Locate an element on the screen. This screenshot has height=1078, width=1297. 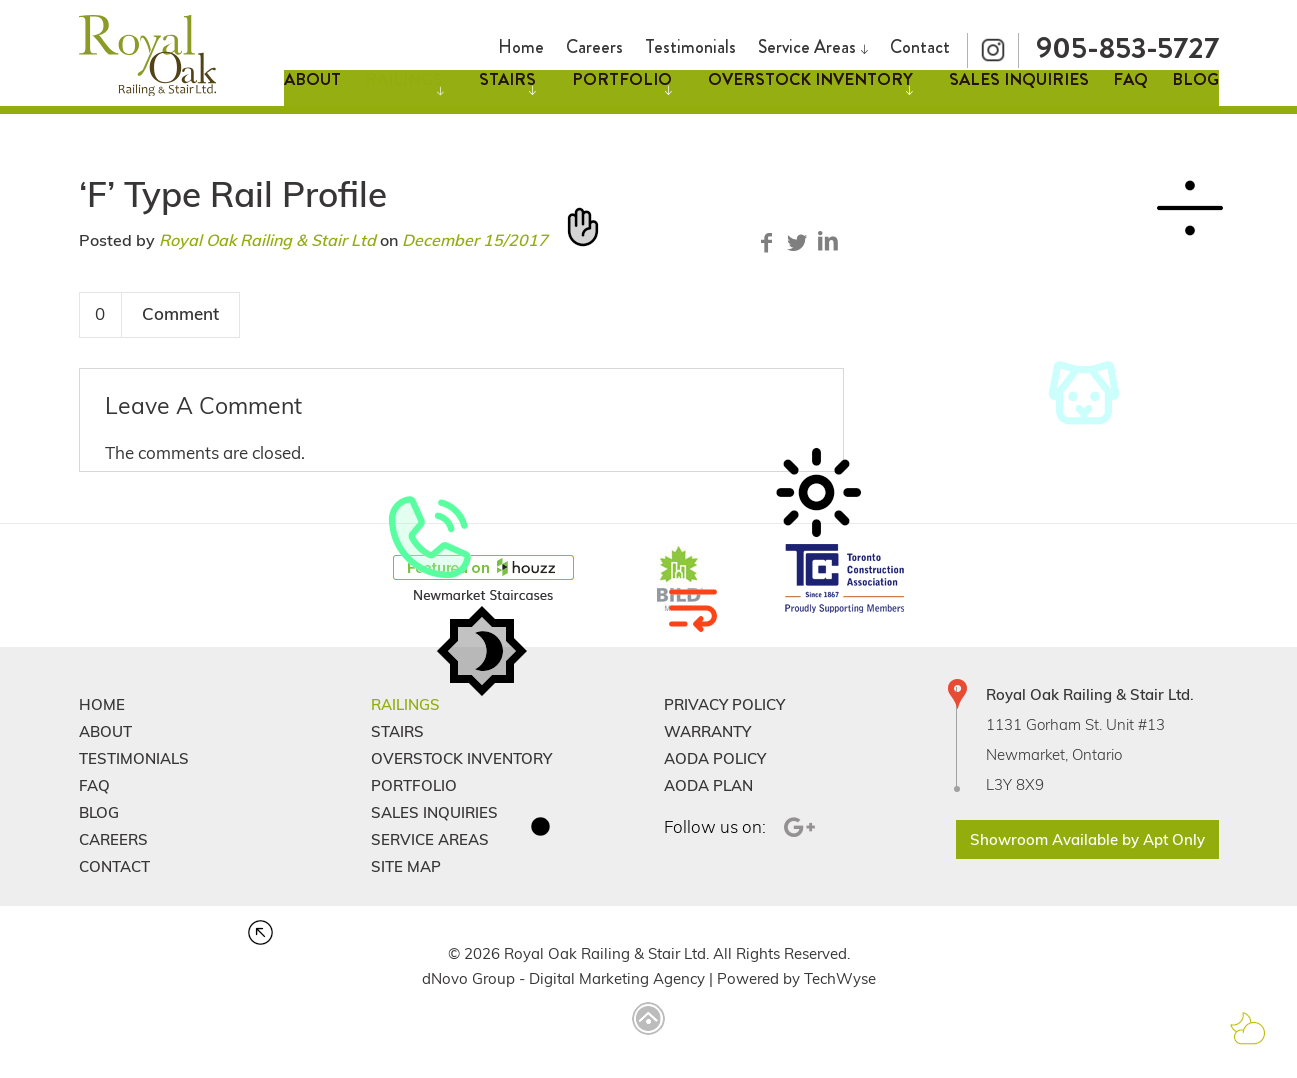
make a phone call is located at coordinates (431, 535).